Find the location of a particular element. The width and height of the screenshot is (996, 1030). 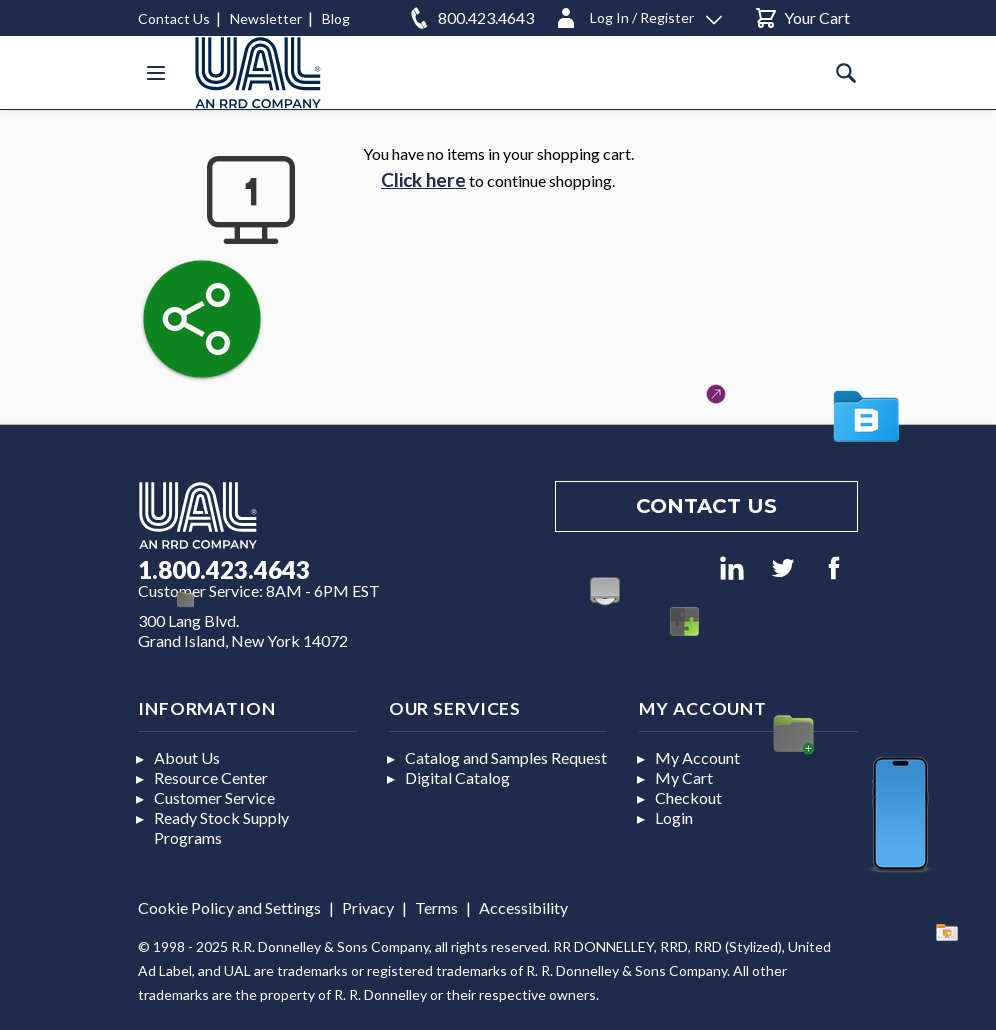

open a folder to view its contents is located at coordinates (185, 599).